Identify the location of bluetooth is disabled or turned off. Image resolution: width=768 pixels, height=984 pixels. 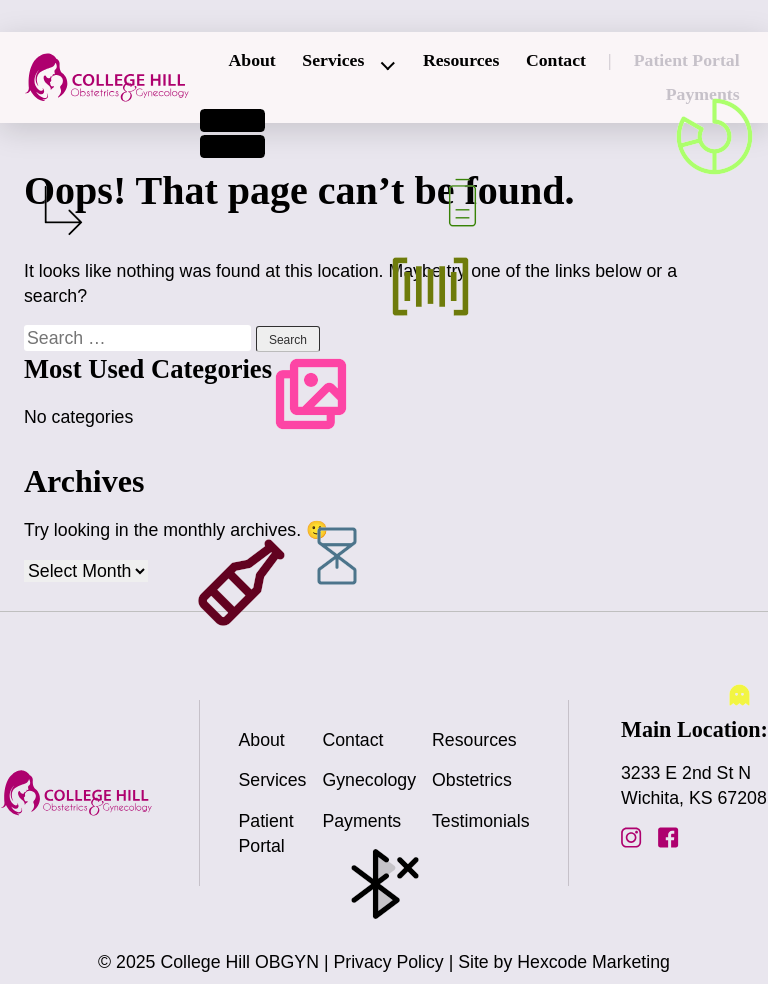
(381, 884).